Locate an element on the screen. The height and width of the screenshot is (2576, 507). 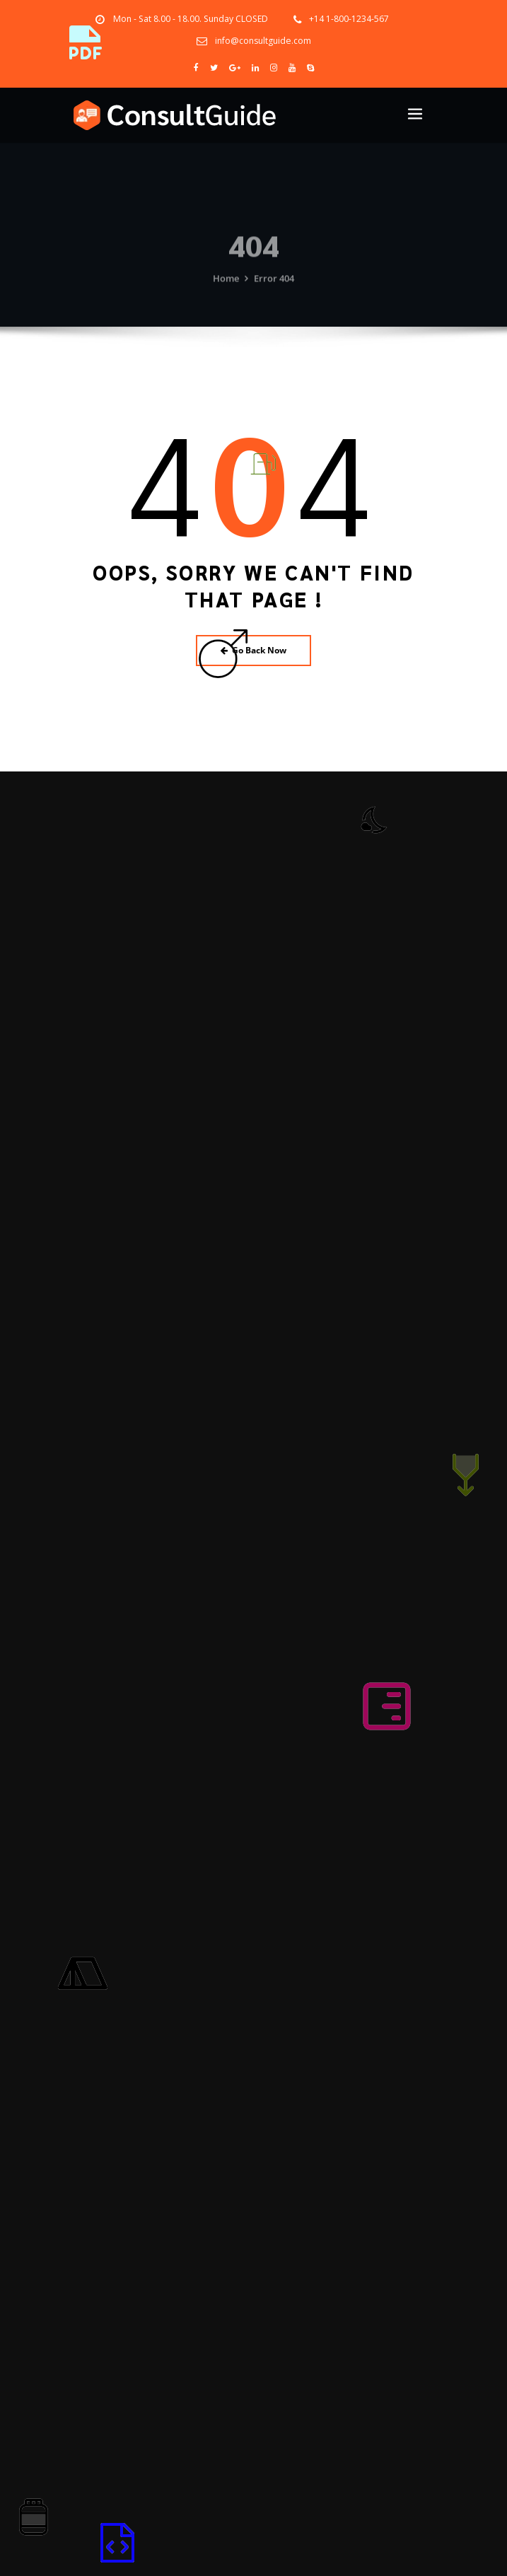
access camping or outdoor activity features is located at coordinates (83, 1975).